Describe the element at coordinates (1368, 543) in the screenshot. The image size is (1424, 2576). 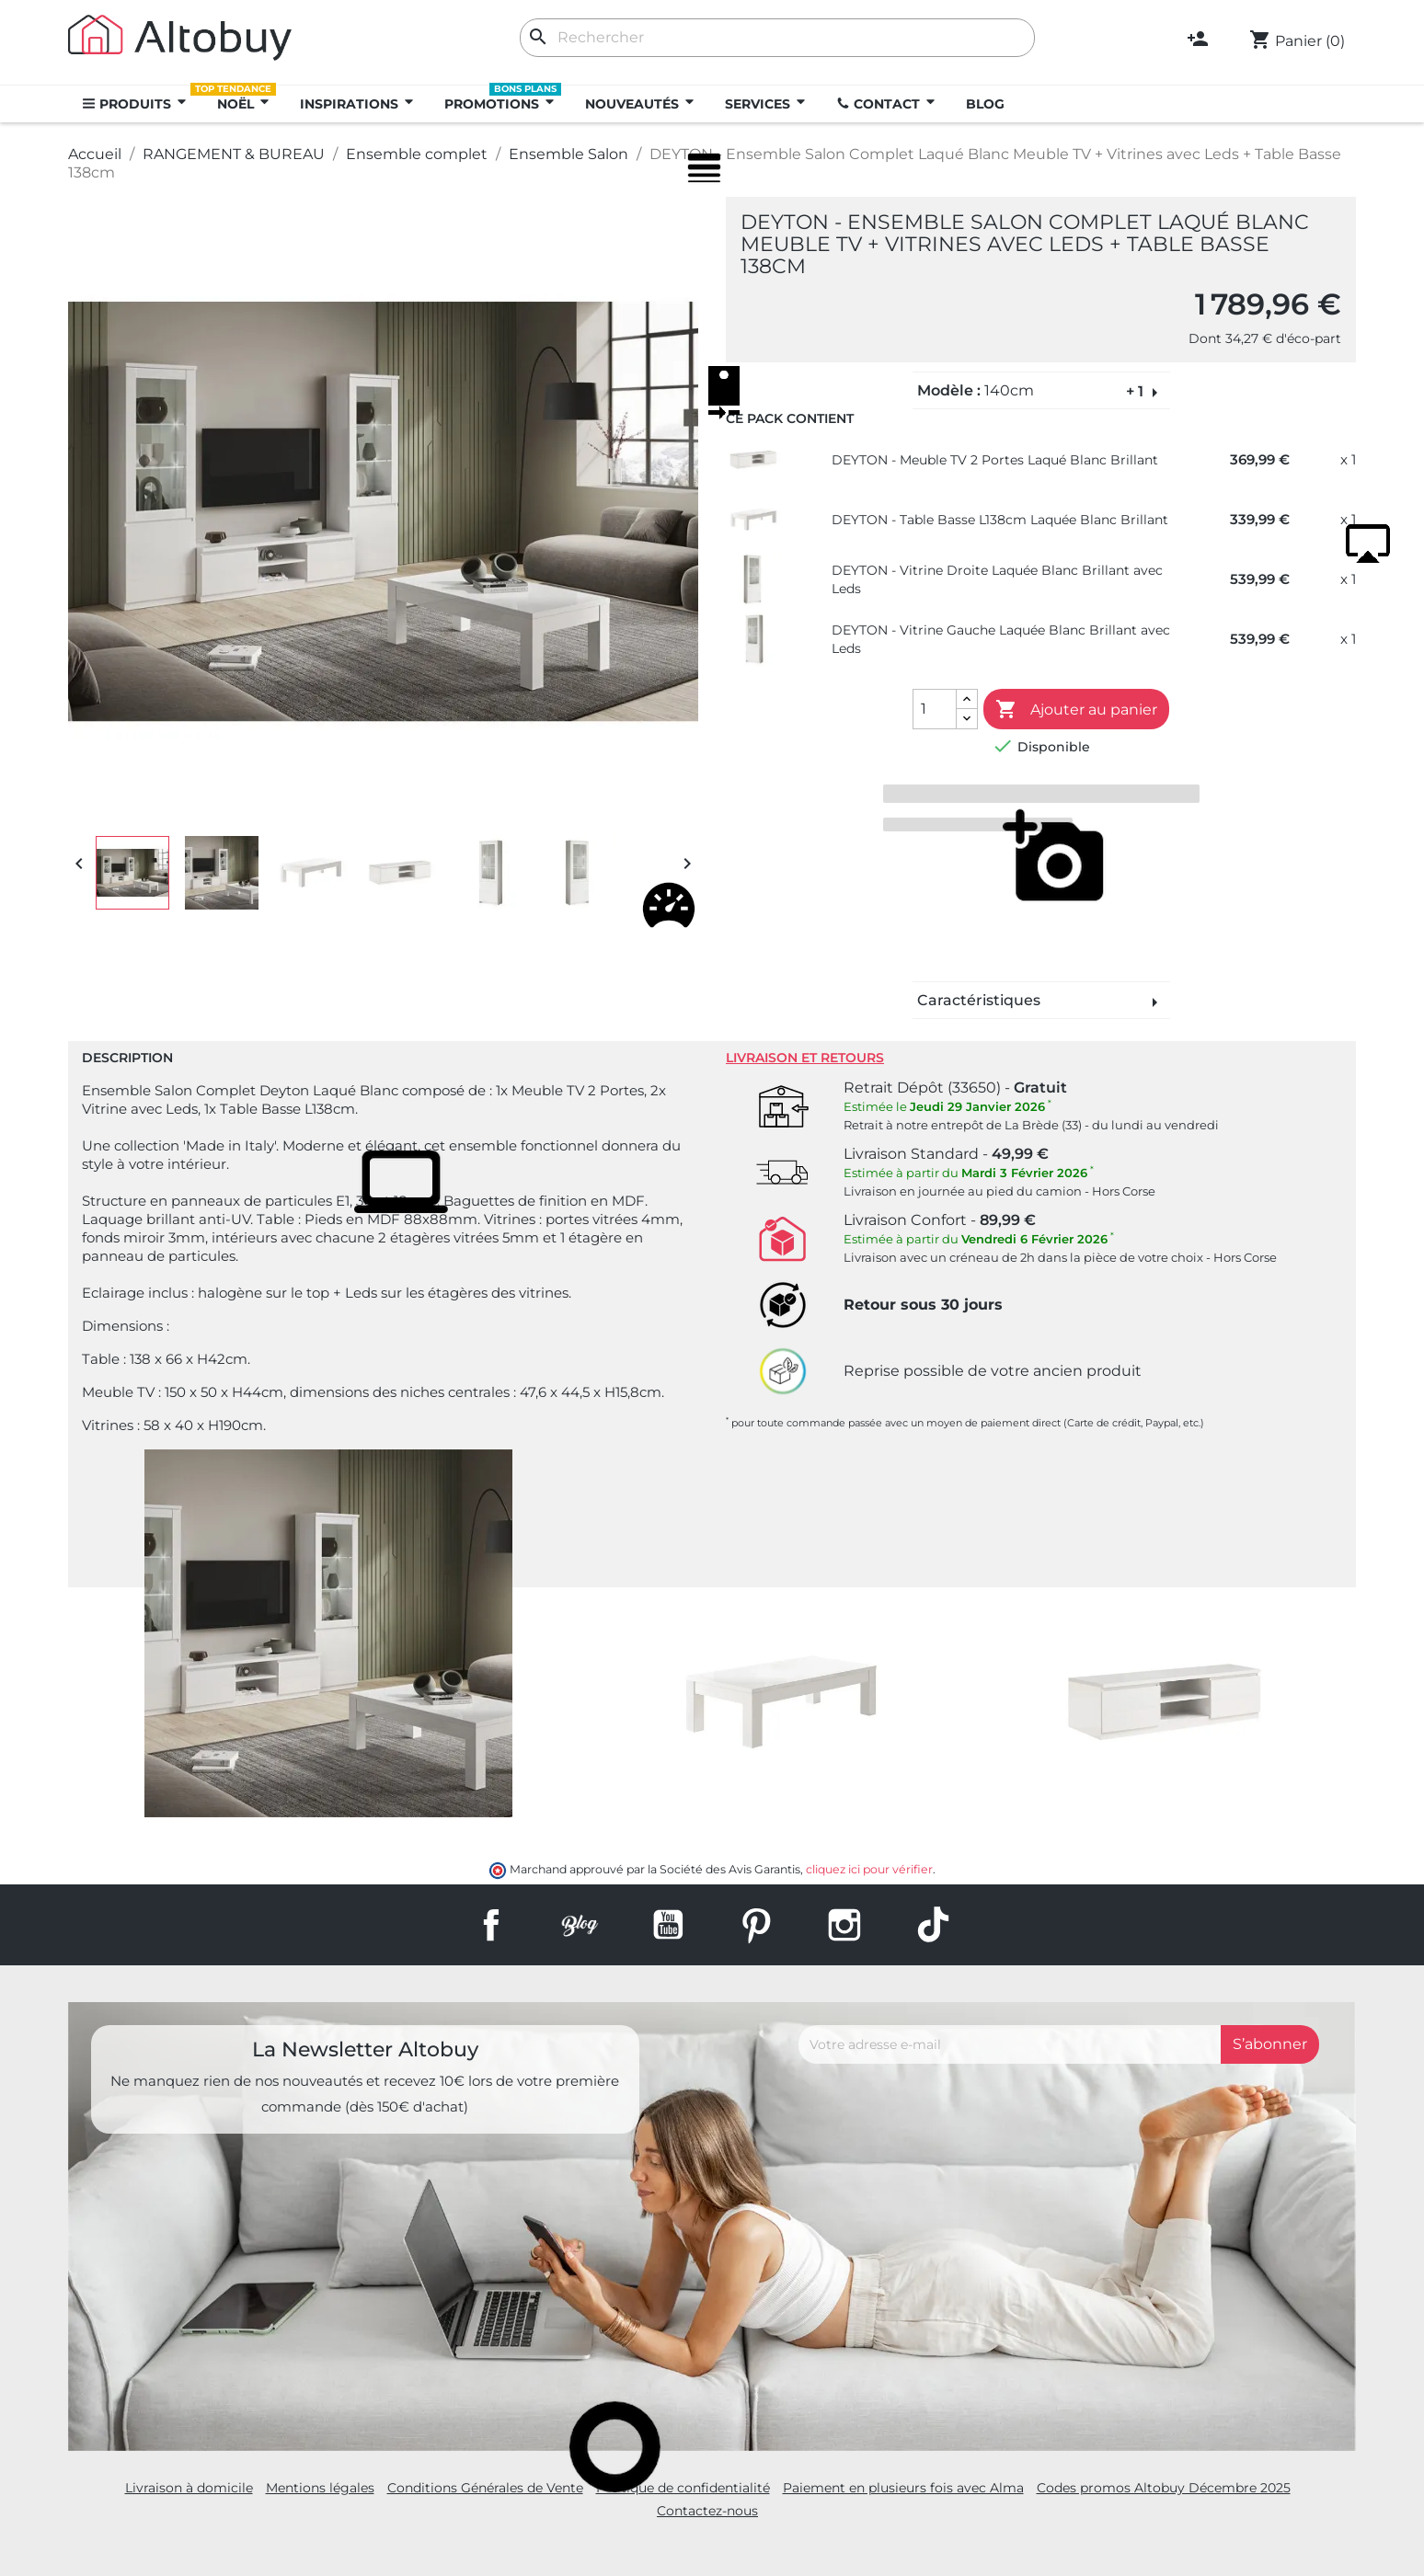
I see `stream content to an external display` at that location.